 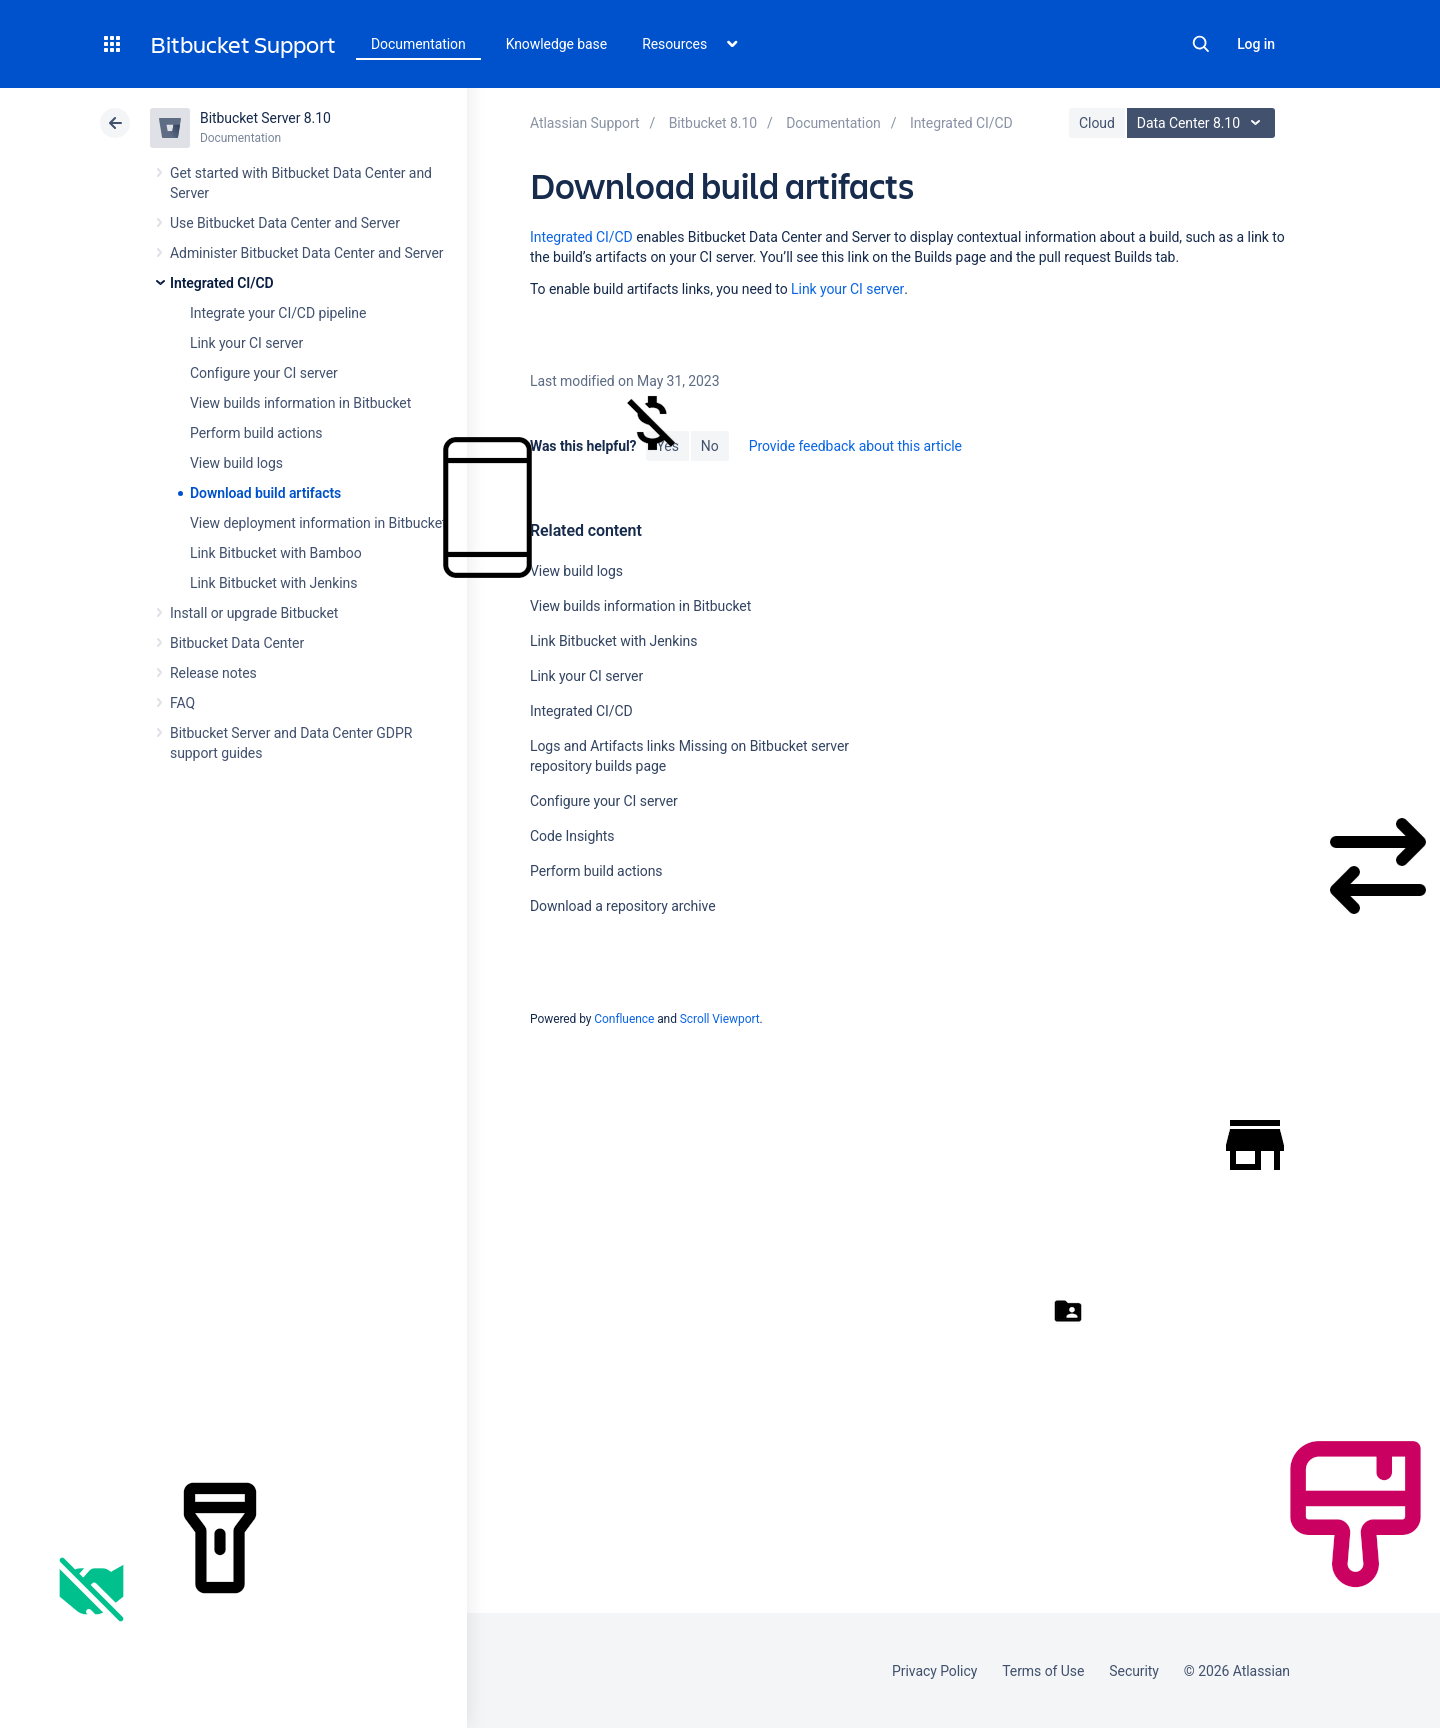 I want to click on swap or exchange items, so click(x=1378, y=866).